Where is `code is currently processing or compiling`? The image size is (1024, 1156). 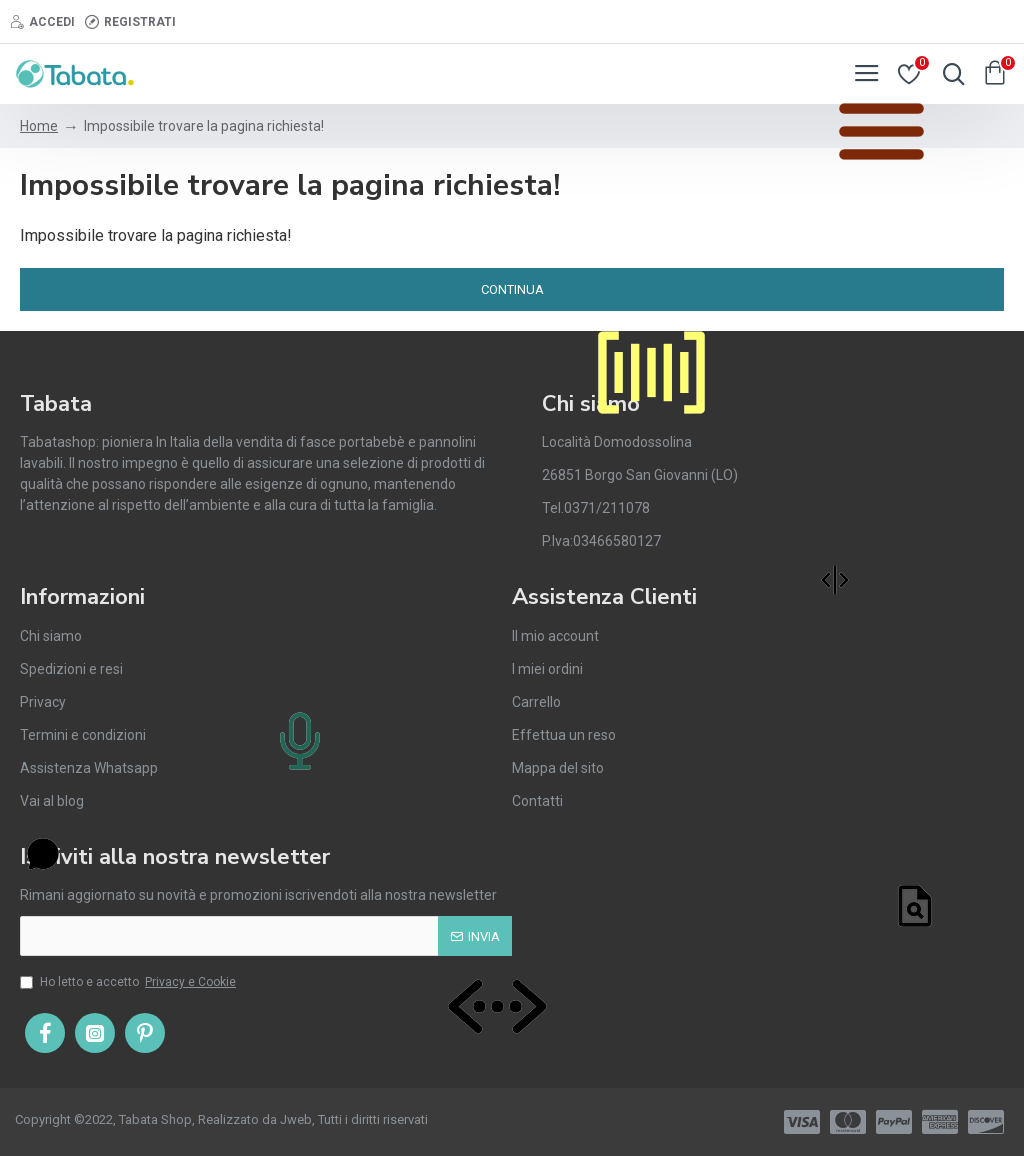
code is currently processing or compiling is located at coordinates (497, 1006).